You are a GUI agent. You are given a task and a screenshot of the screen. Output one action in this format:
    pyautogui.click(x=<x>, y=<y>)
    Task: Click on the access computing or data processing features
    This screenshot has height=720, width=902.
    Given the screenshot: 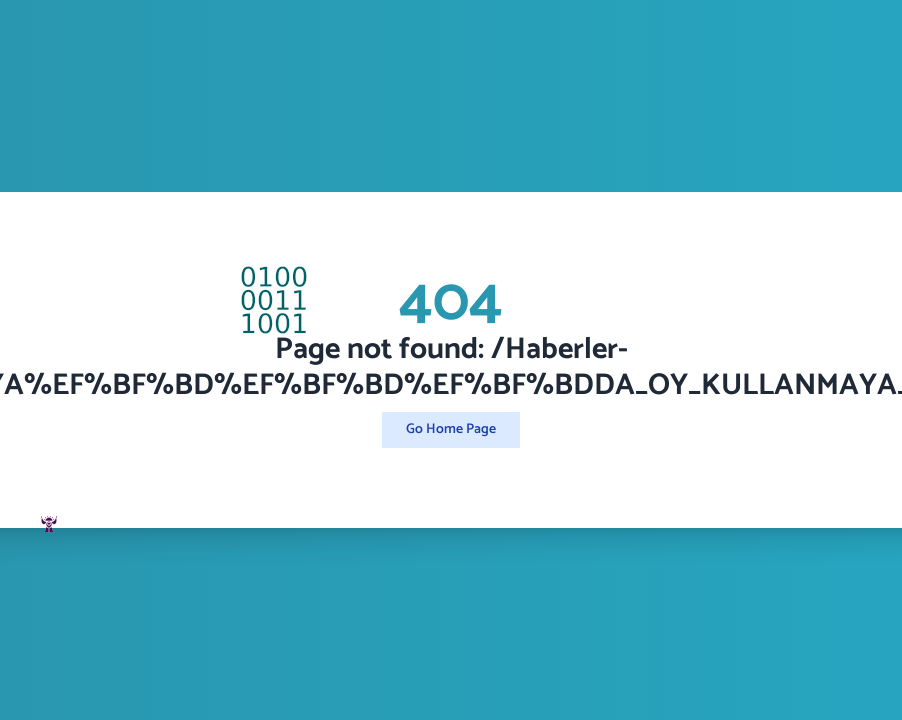 What is the action you would take?
    pyautogui.click(x=274, y=300)
    